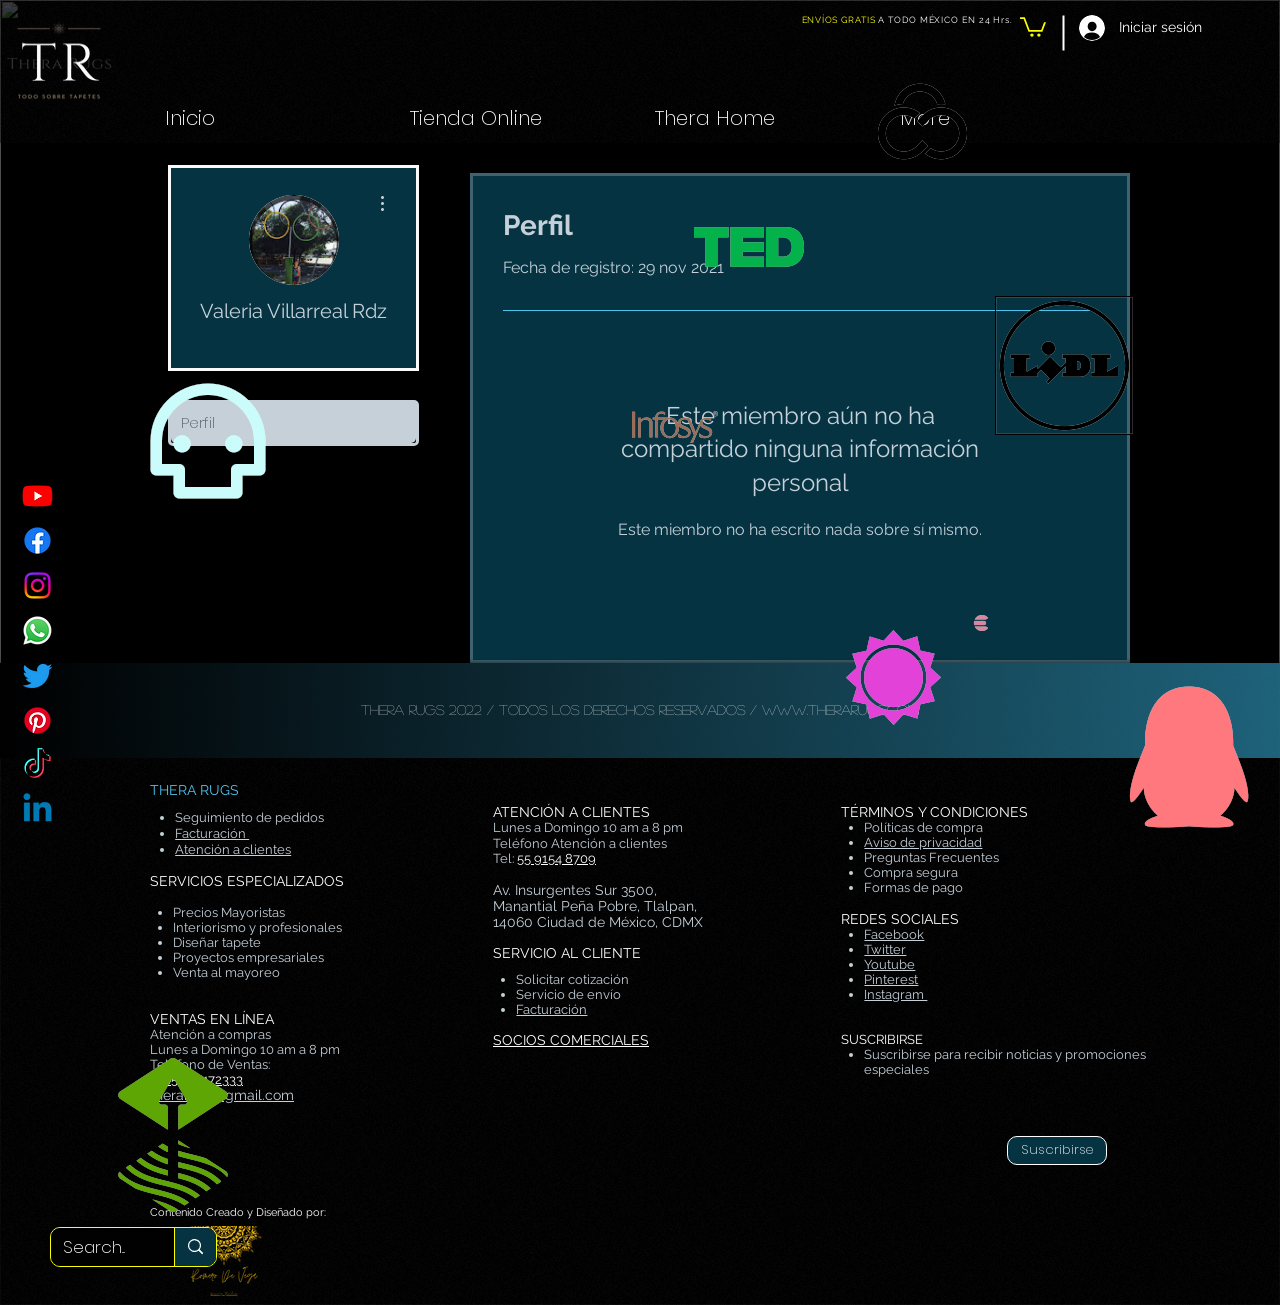 The width and height of the screenshot is (1280, 1305). What do you see at coordinates (1064, 365) in the screenshot?
I see `open the Lidl shopping app` at bounding box center [1064, 365].